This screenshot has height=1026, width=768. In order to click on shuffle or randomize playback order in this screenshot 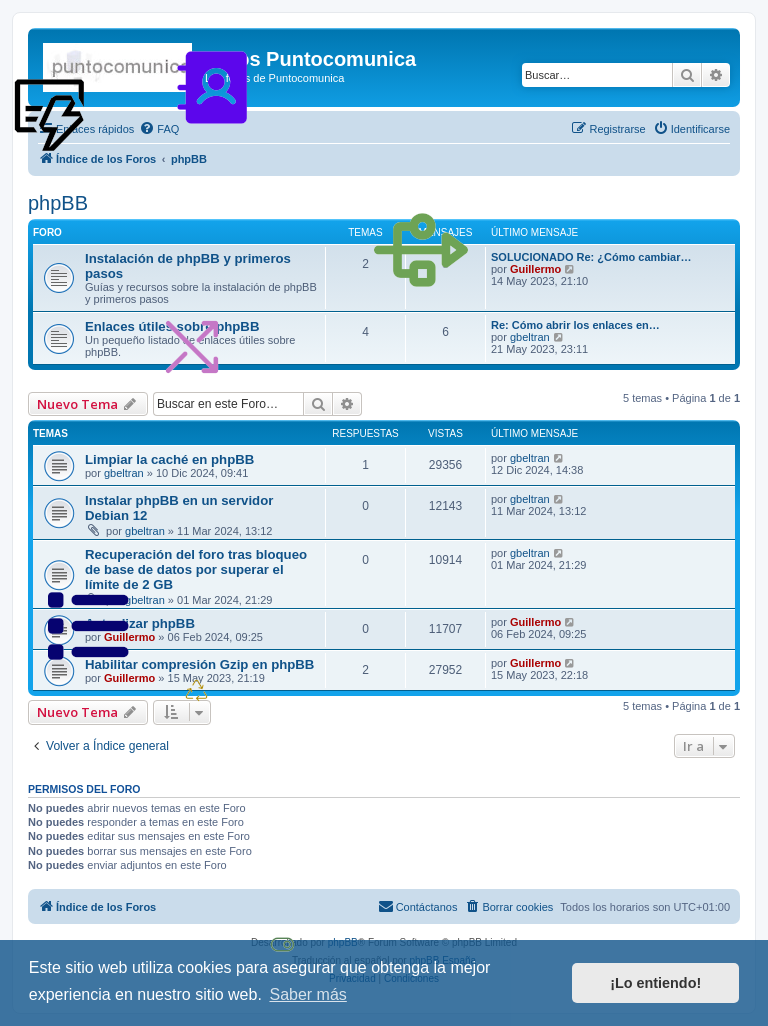, I will do `click(192, 347)`.